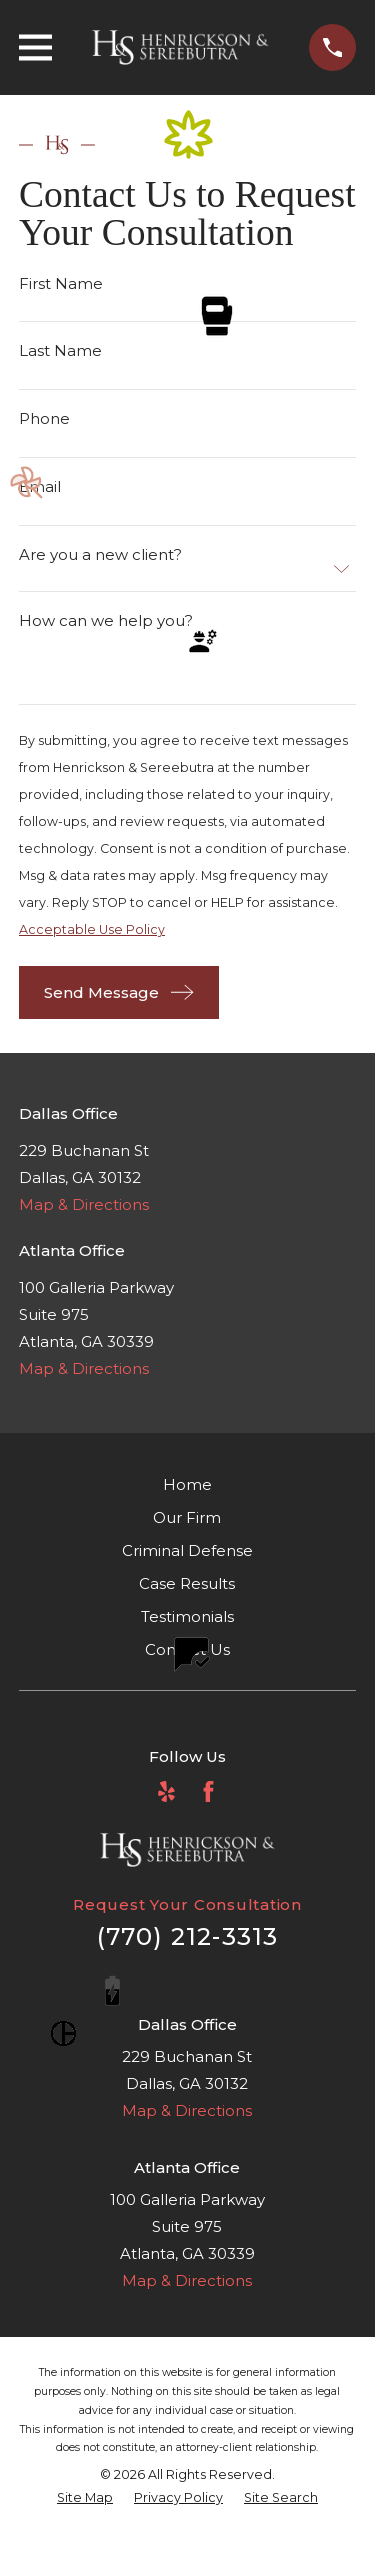 The height and width of the screenshot is (2569, 375). Describe the element at coordinates (217, 316) in the screenshot. I see `access martial arts or combat sports content` at that location.